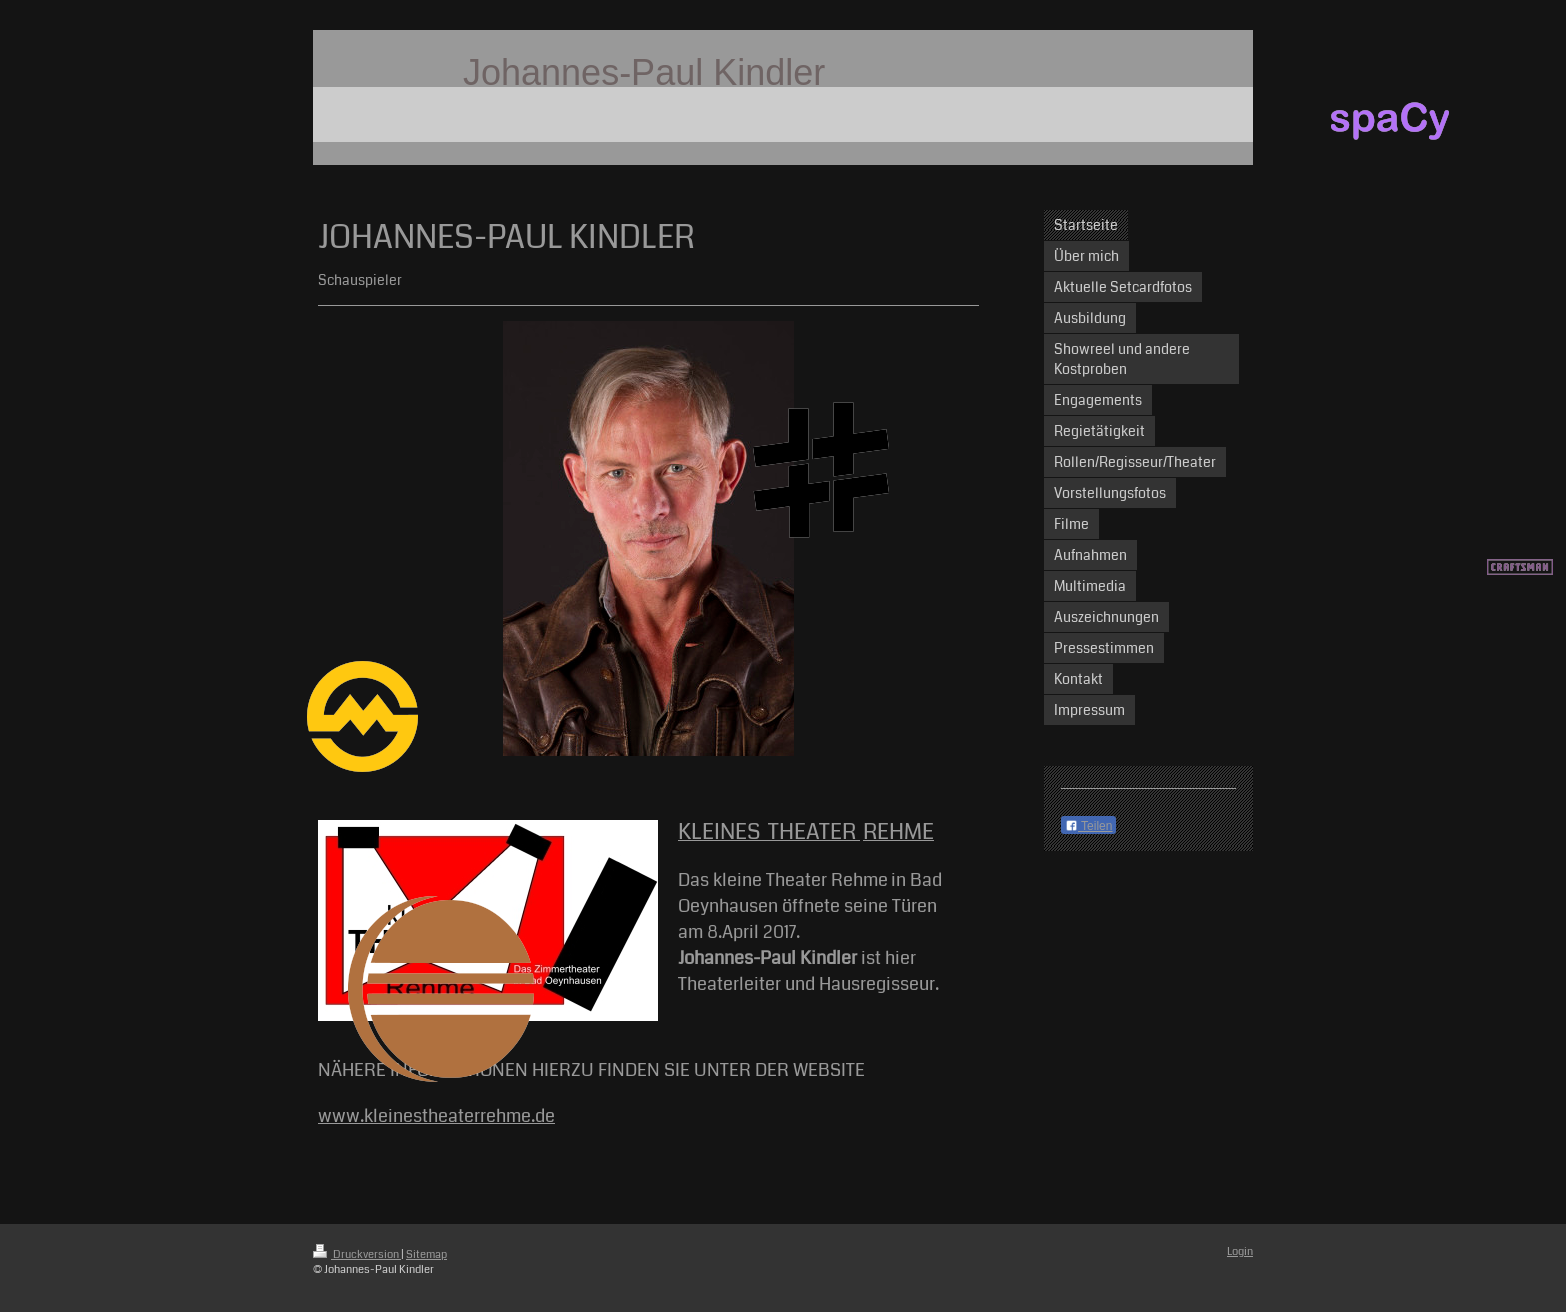 This screenshot has height=1312, width=1566. I want to click on open Eclipse IDE application, so click(441, 989).